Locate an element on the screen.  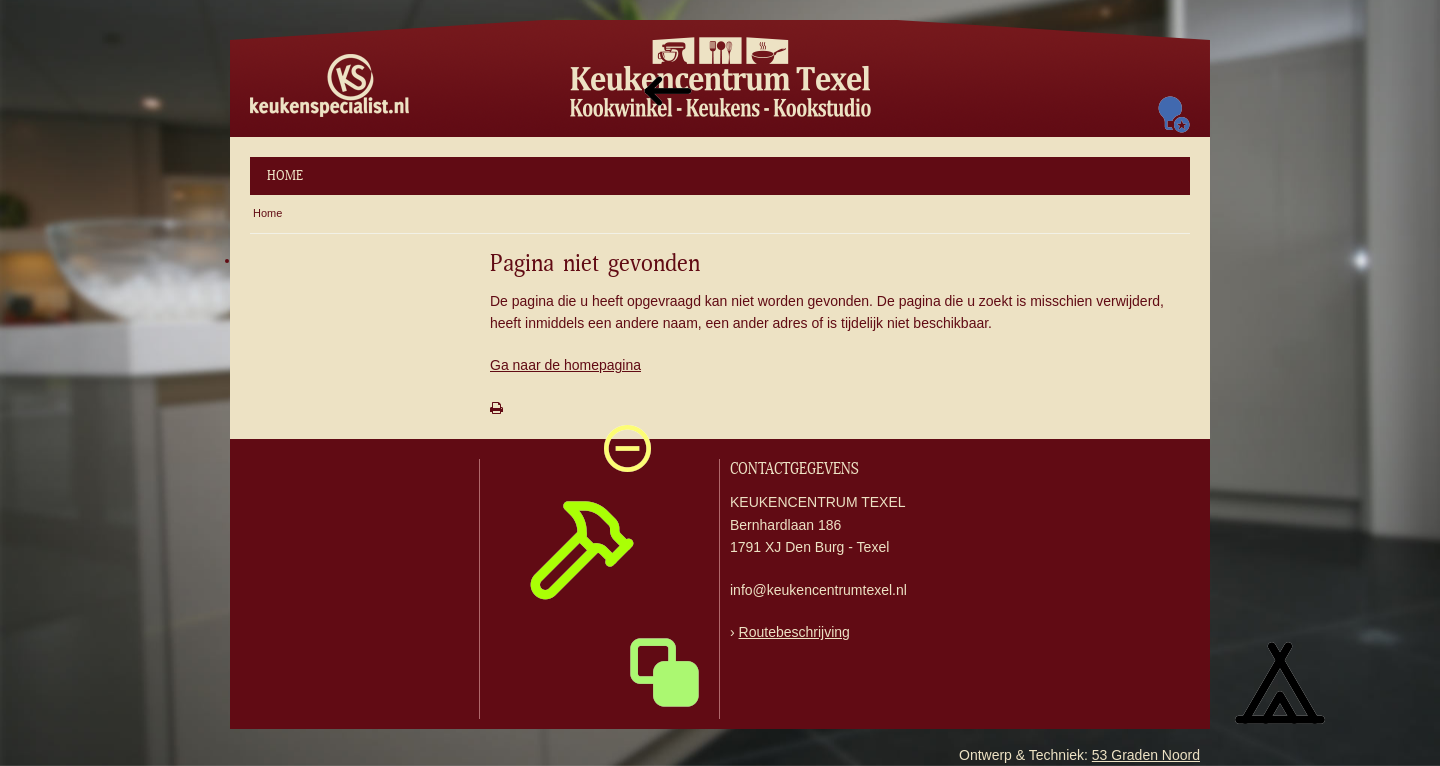
go back to the previous screen is located at coordinates (668, 91).